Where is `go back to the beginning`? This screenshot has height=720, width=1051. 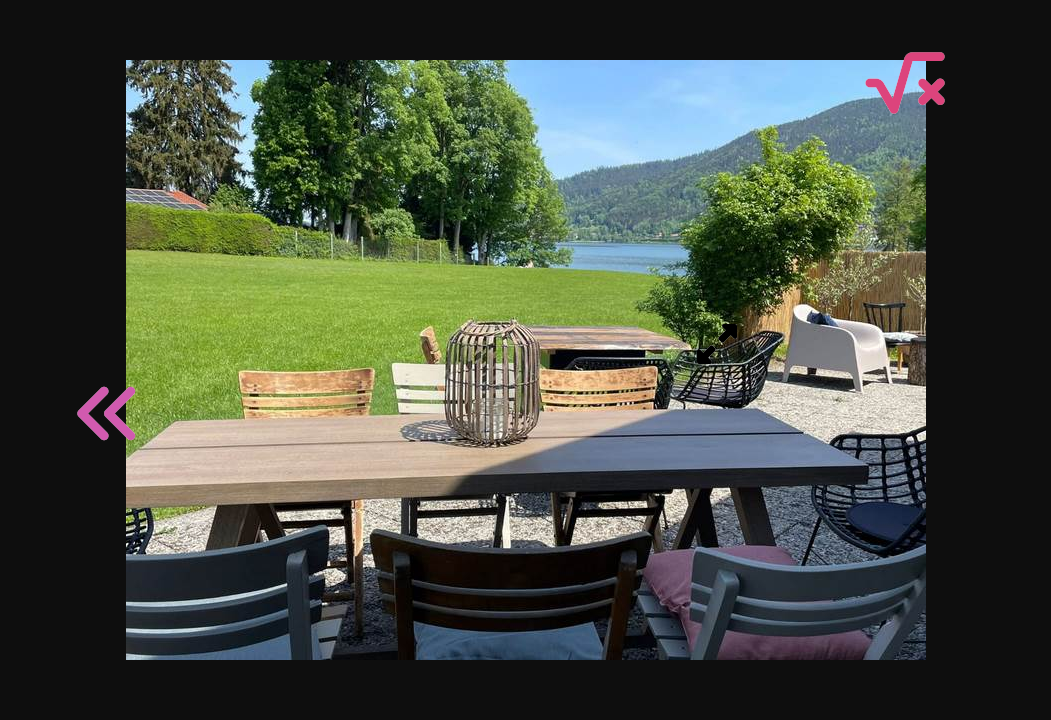
go back to the beginning is located at coordinates (108, 413).